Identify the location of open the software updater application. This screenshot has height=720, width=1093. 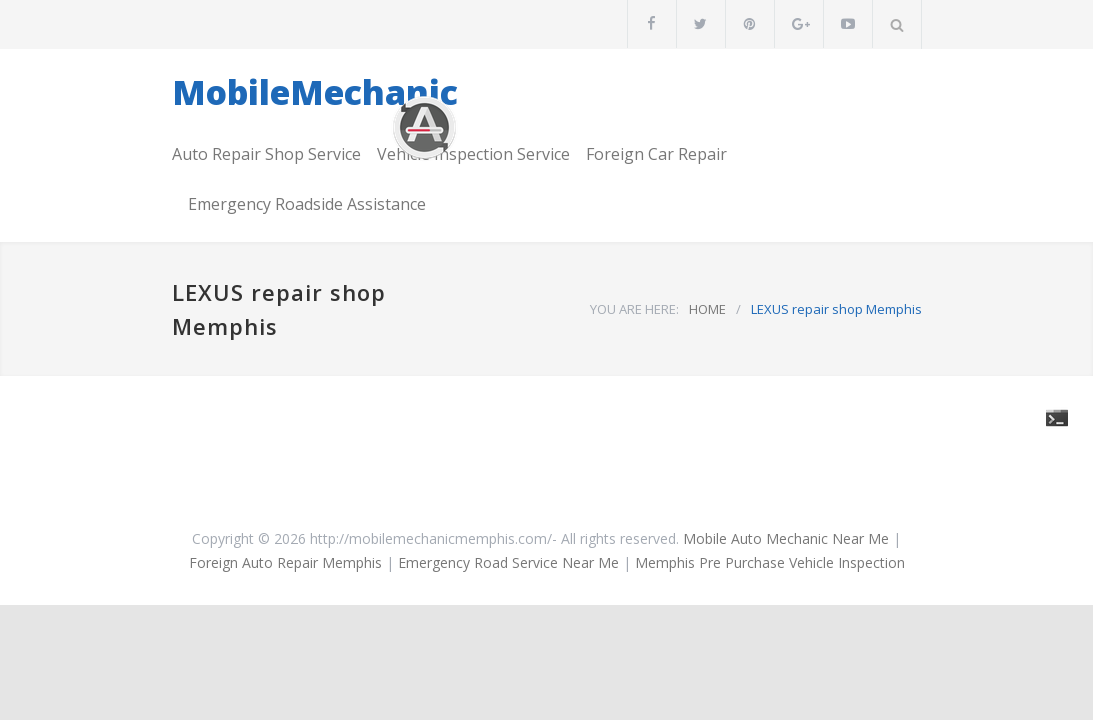
(424, 127).